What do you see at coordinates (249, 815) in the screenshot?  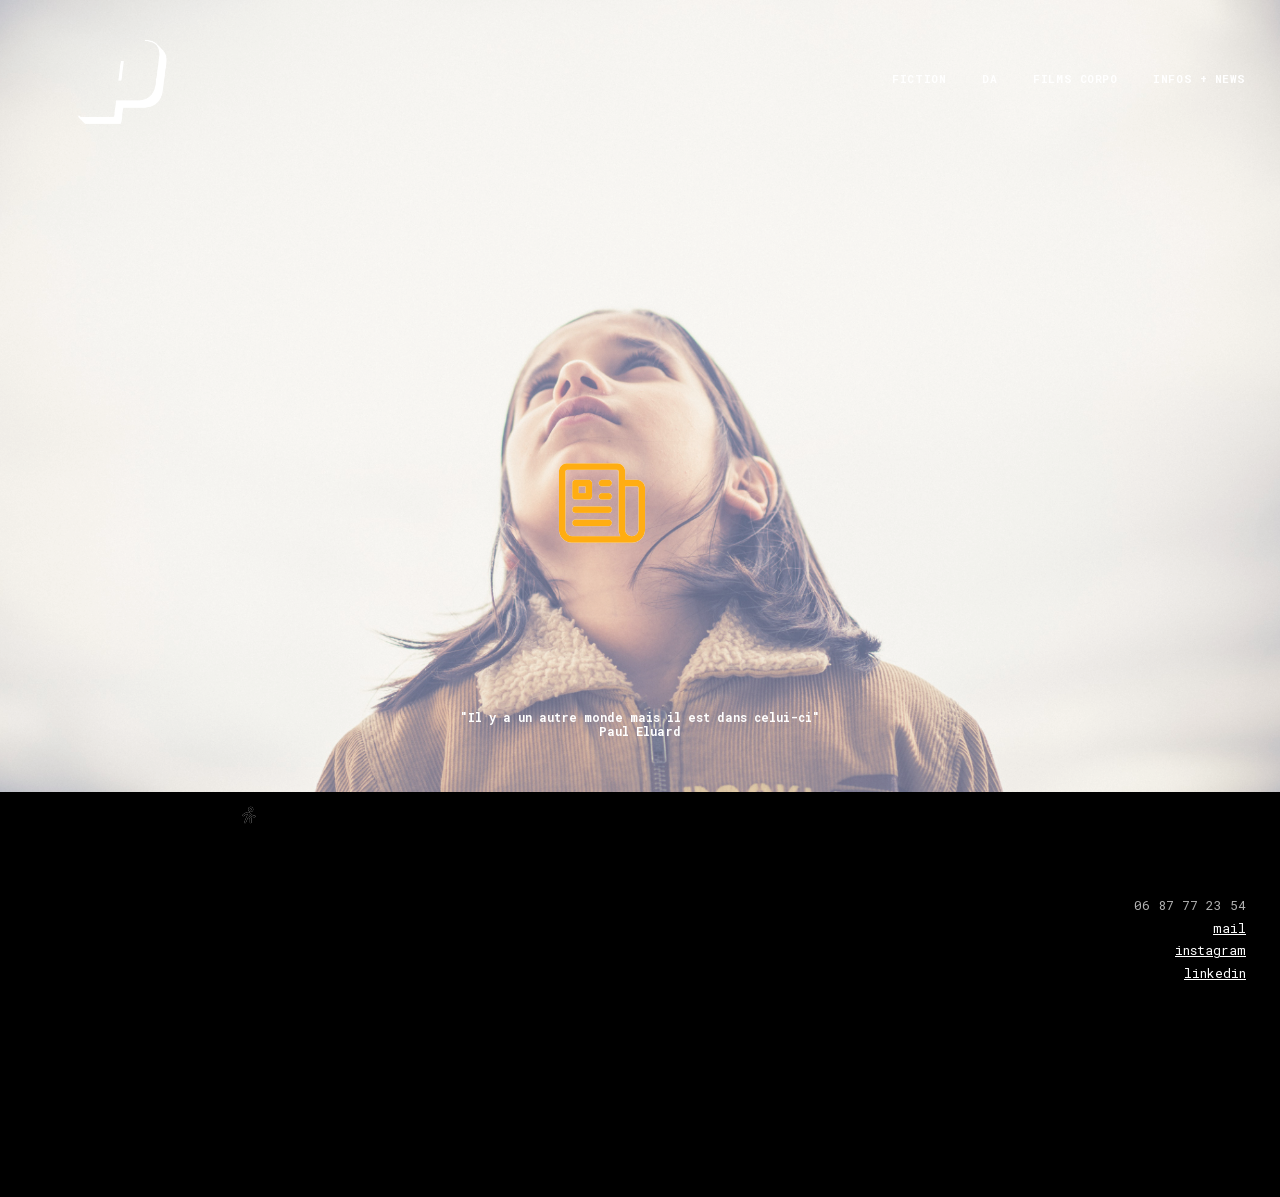 I see `indicates walking directions or pedestrian mode` at bounding box center [249, 815].